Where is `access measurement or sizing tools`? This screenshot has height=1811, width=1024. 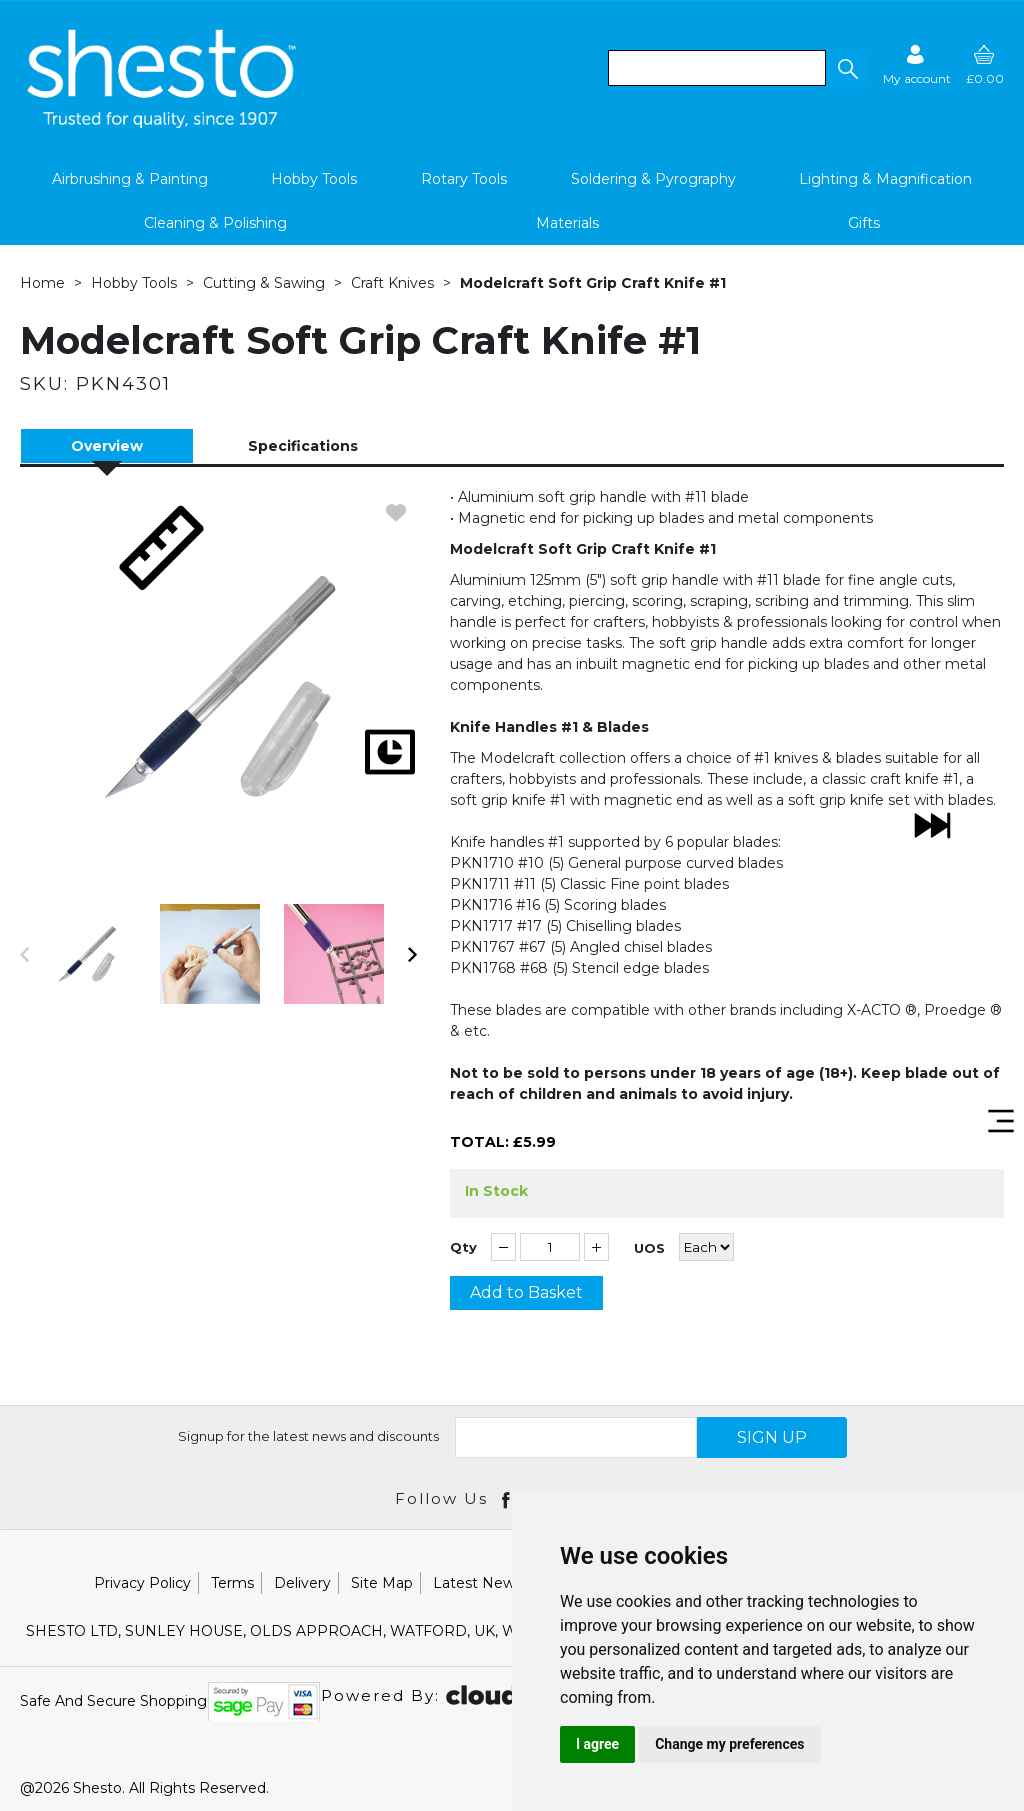
access measurement or sizing tools is located at coordinates (161, 545).